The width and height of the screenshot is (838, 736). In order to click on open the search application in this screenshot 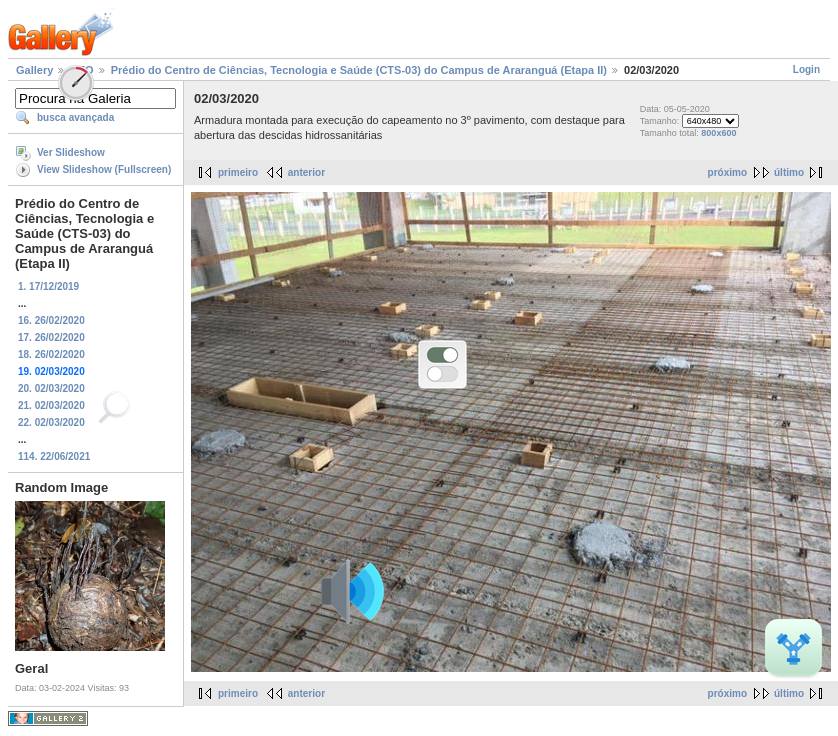, I will do `click(114, 406)`.